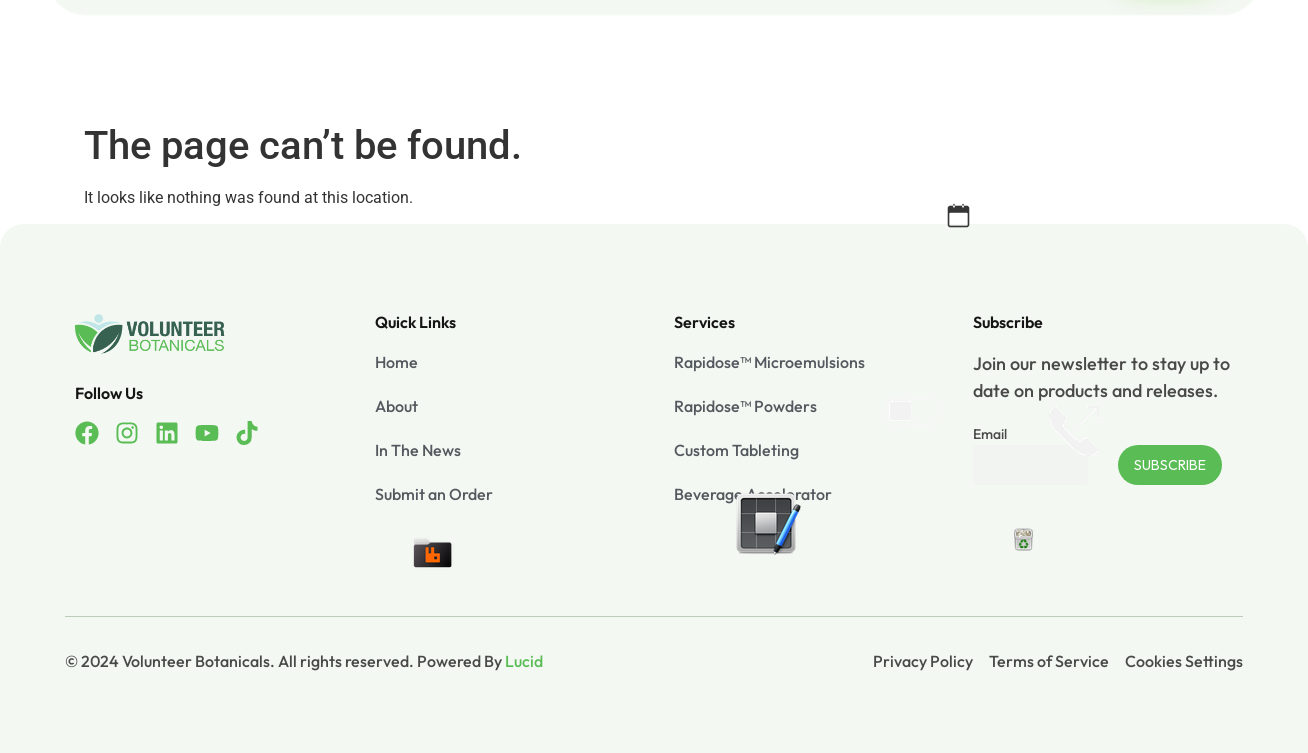 The width and height of the screenshot is (1308, 753). What do you see at coordinates (432, 553) in the screenshot?
I see `open folder containing RabbitMQ configuration files` at bounding box center [432, 553].